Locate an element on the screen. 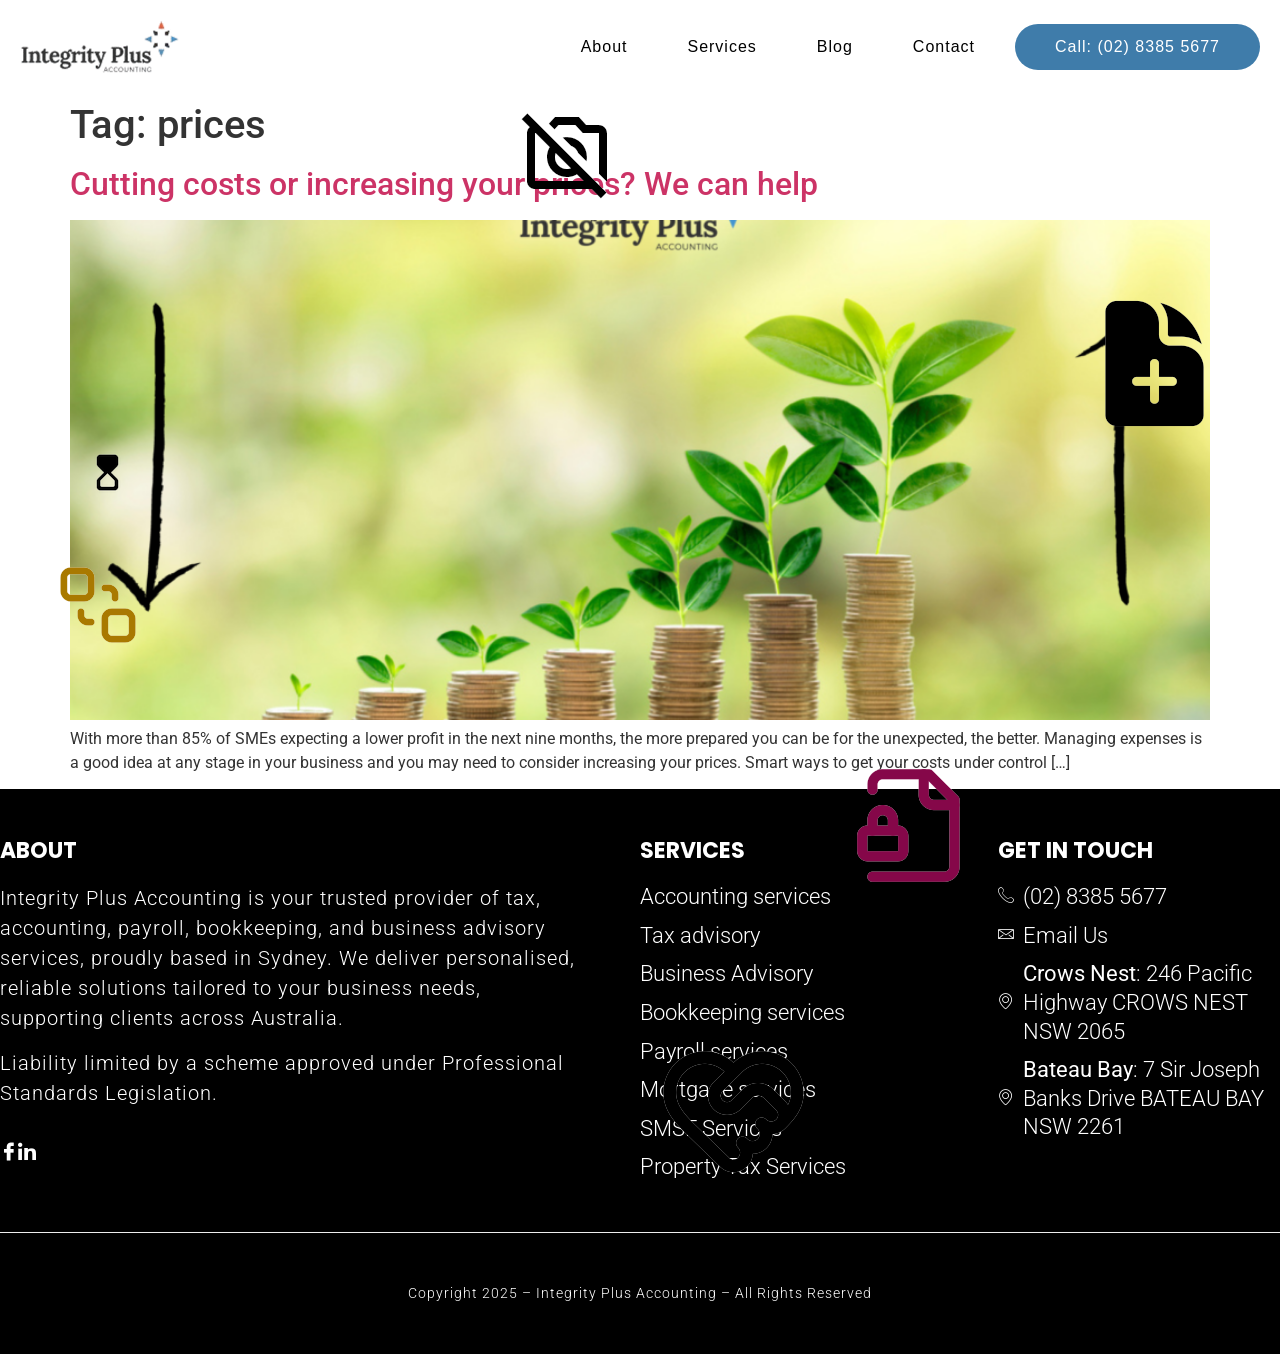  send selected object to back of layer stack is located at coordinates (98, 605).